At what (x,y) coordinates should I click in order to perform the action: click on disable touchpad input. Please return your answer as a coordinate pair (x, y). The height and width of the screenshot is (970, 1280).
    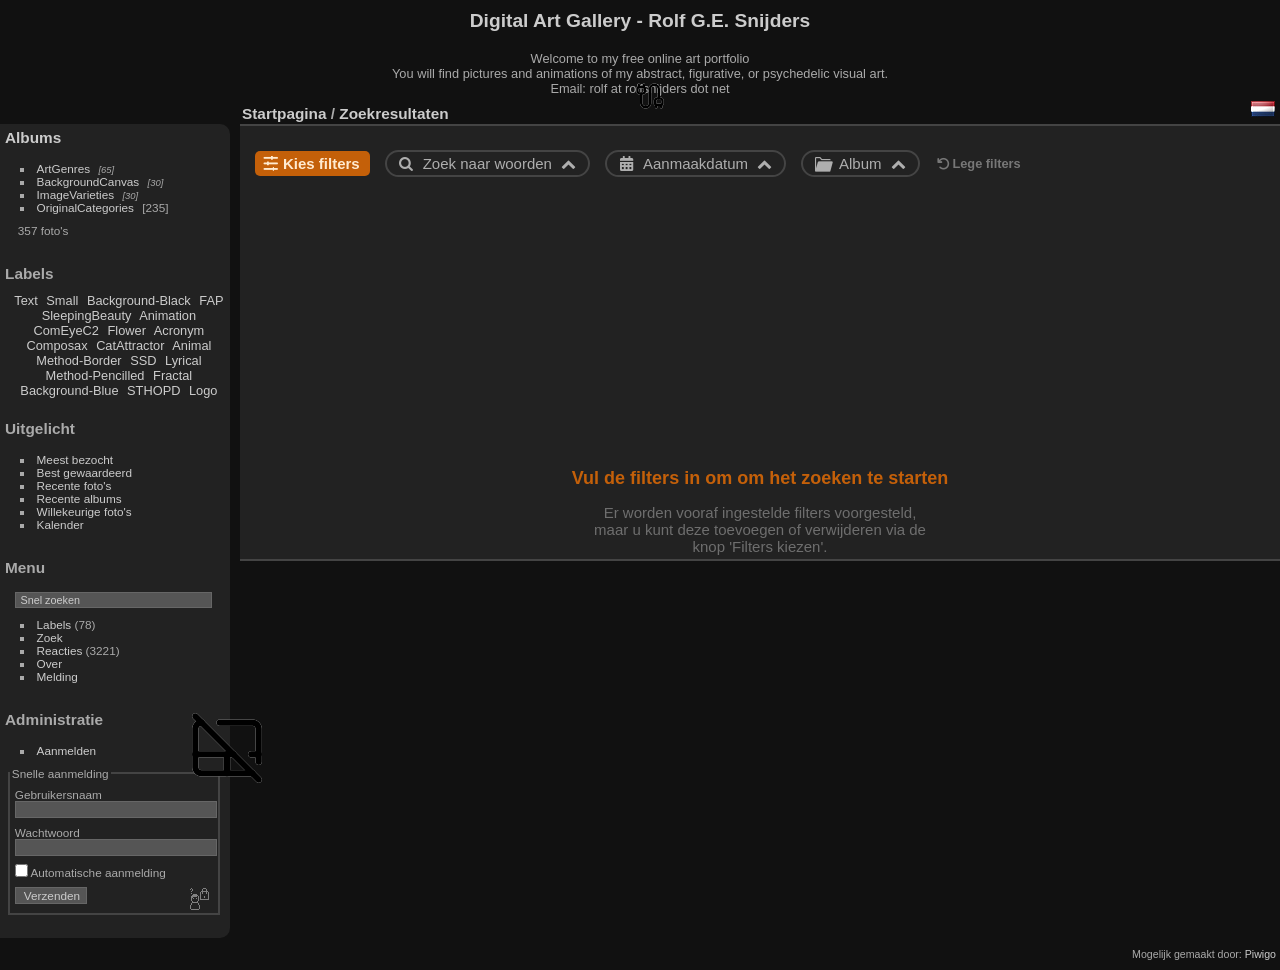
    Looking at the image, I should click on (227, 748).